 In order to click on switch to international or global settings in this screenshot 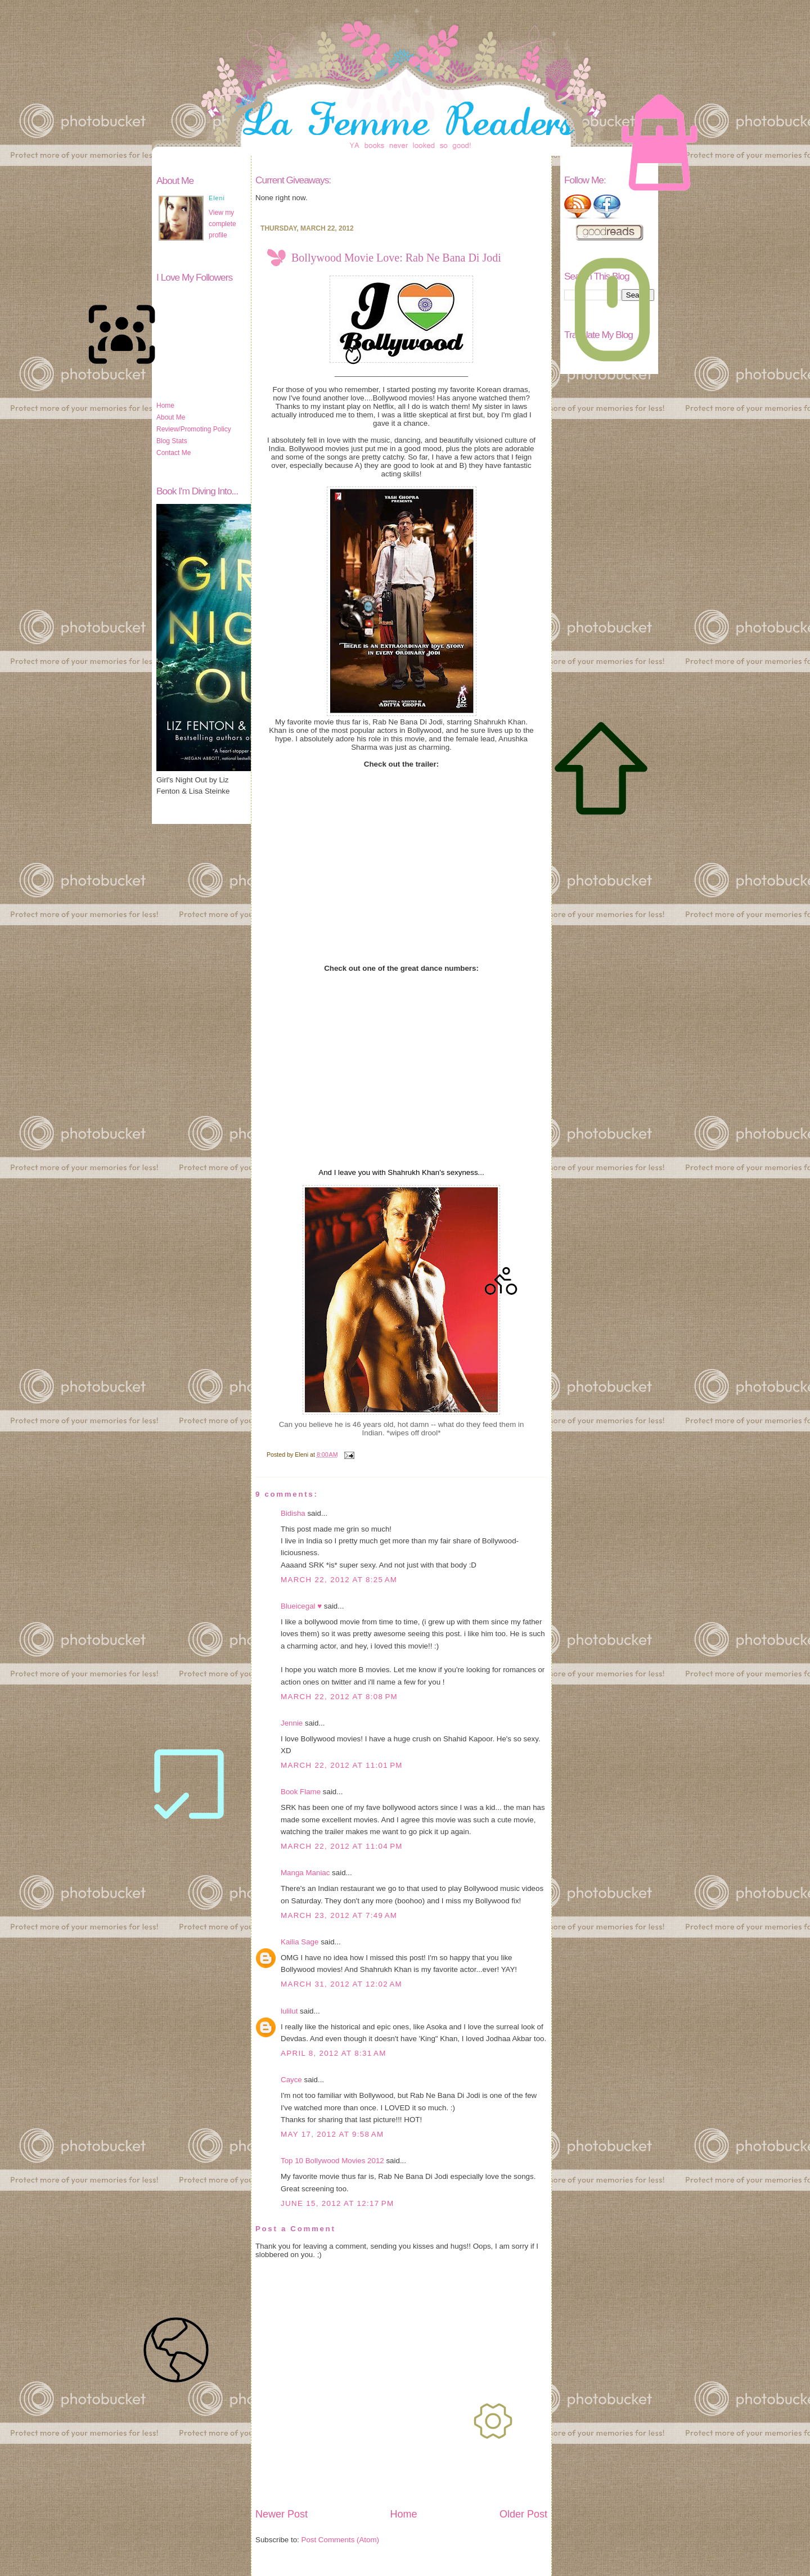, I will do `click(176, 2350)`.